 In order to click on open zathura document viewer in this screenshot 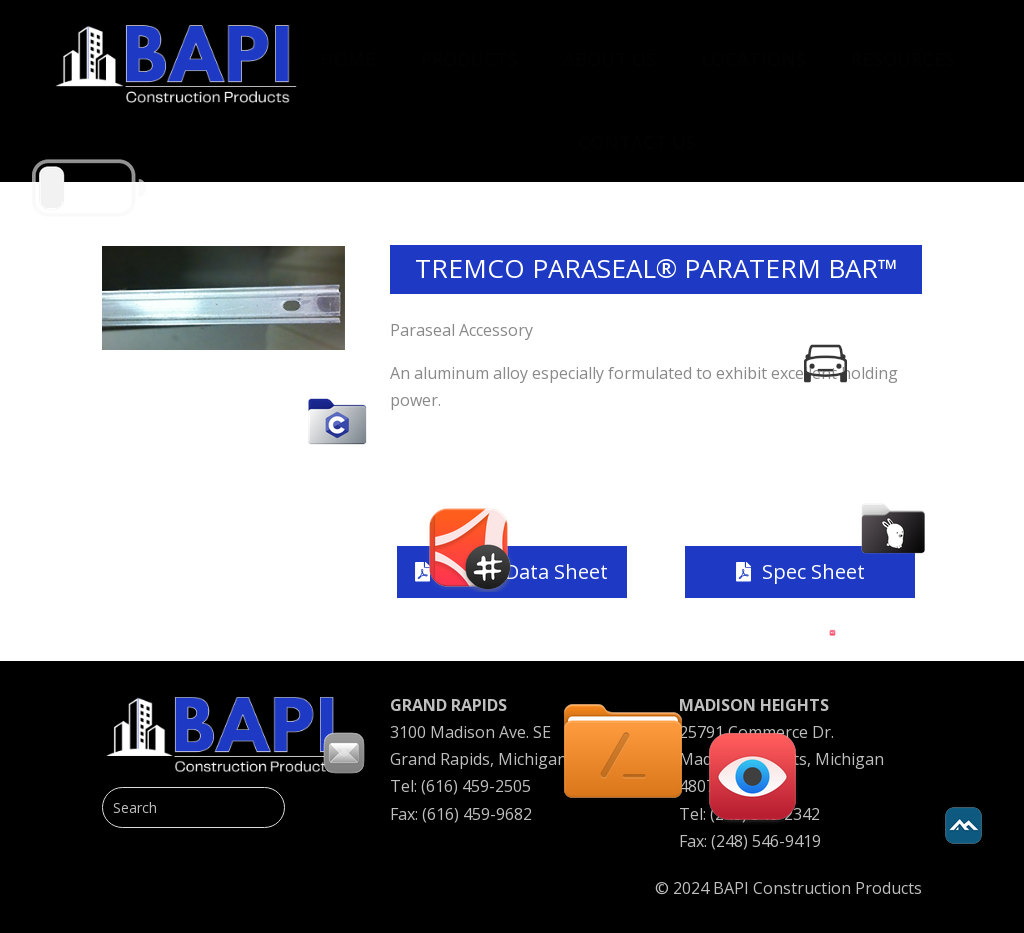, I will do `click(468, 547)`.